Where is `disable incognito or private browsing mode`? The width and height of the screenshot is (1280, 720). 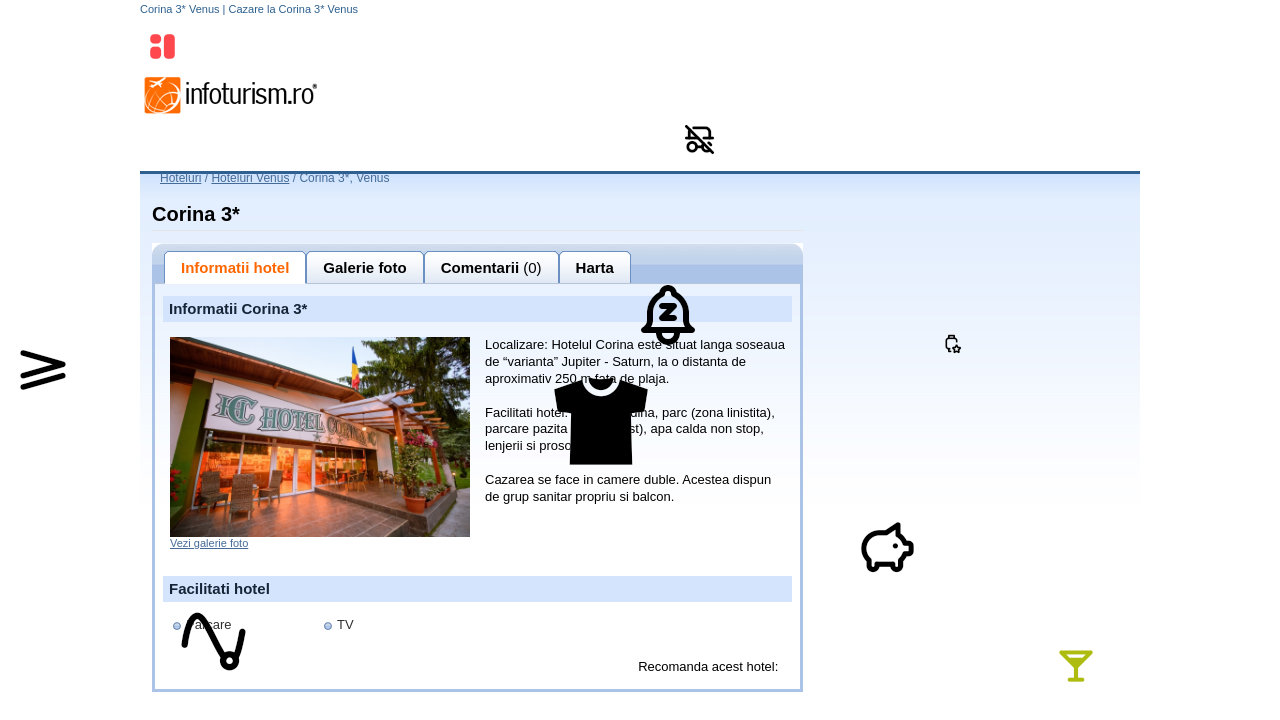
disable incognito or private browsing mode is located at coordinates (699, 139).